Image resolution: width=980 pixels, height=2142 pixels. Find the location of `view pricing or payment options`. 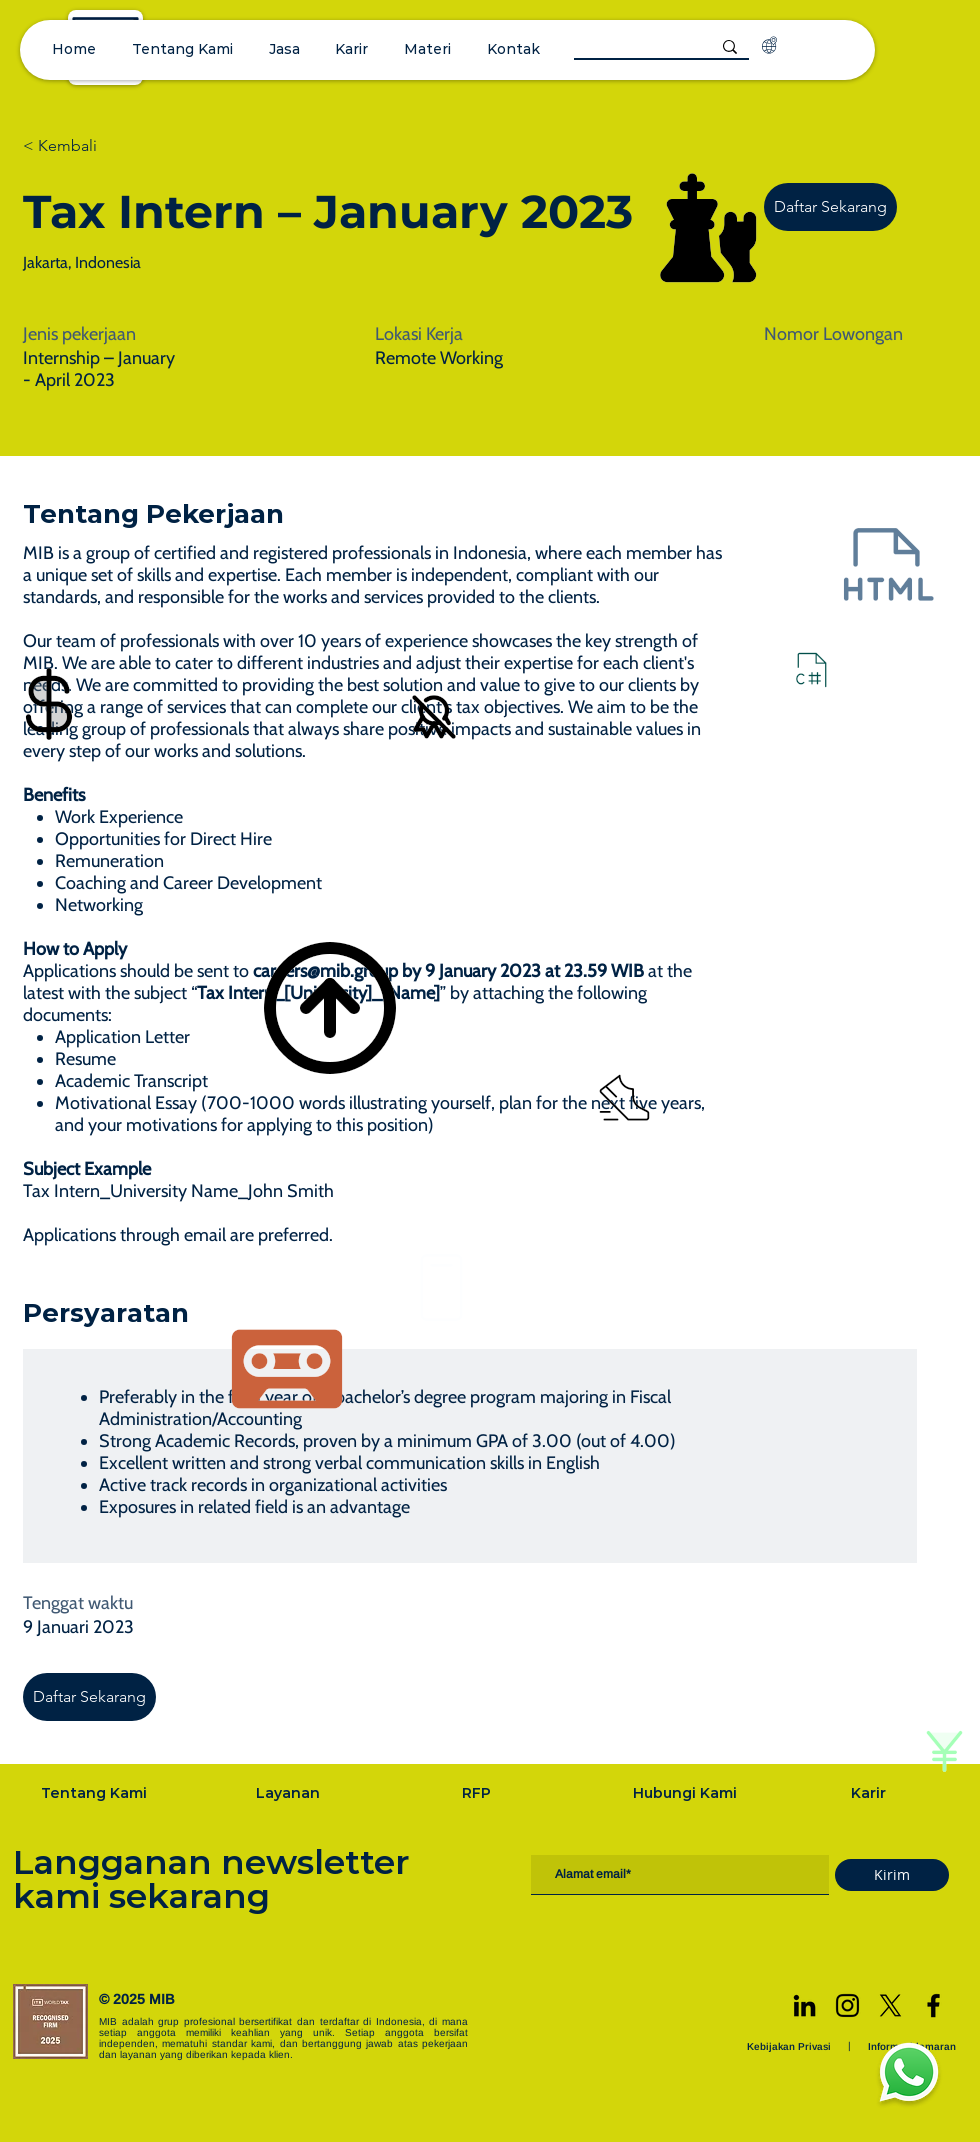

view pricing or payment options is located at coordinates (49, 704).